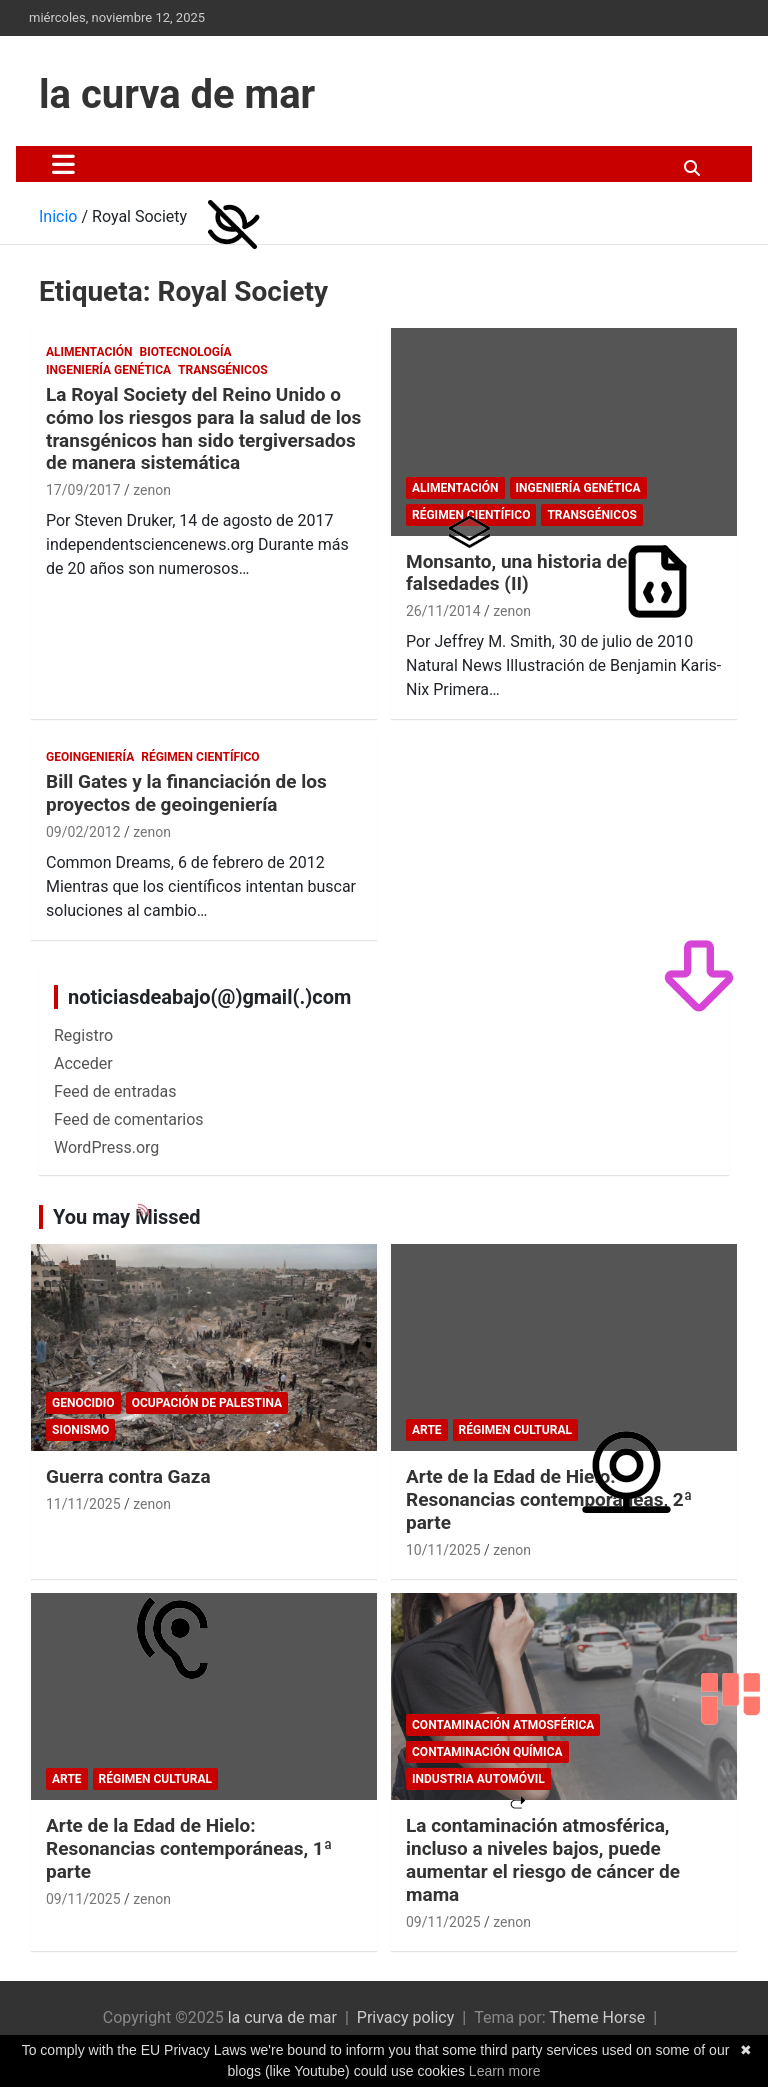  What do you see at coordinates (232, 224) in the screenshot?
I see `disable freehand drawing mode` at bounding box center [232, 224].